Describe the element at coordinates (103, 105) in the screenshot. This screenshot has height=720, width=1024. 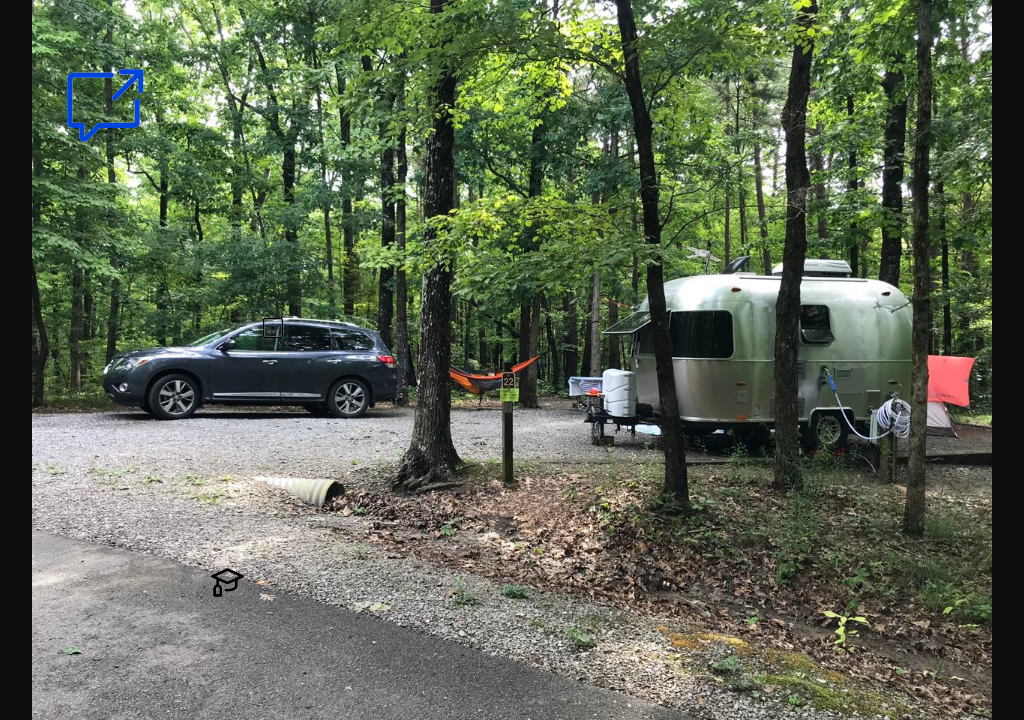
I see `view cross-referenced issues or pull requests` at that location.